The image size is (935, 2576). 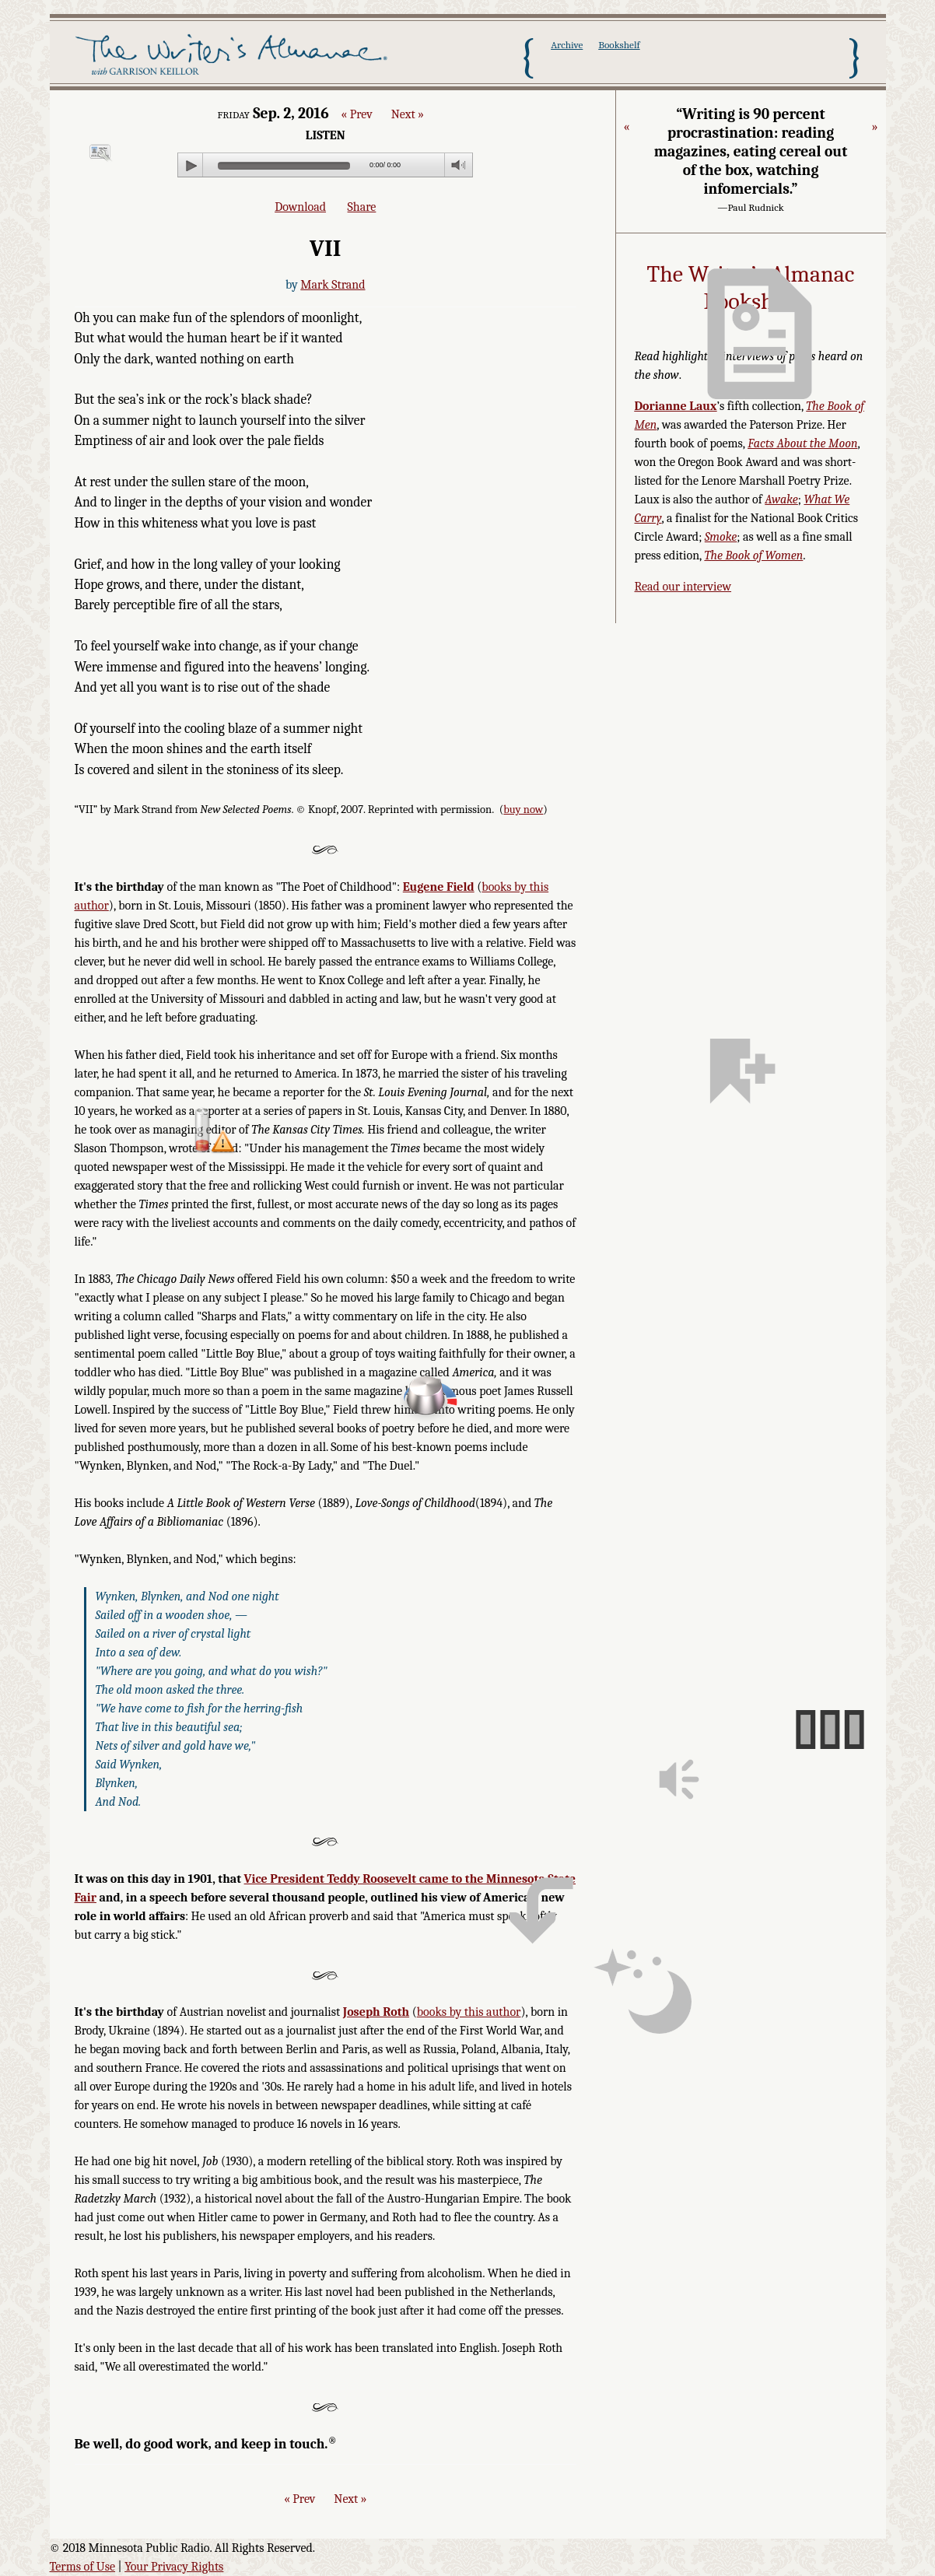 What do you see at coordinates (830, 1730) in the screenshot?
I see `switch between open workspaces or desktops` at bounding box center [830, 1730].